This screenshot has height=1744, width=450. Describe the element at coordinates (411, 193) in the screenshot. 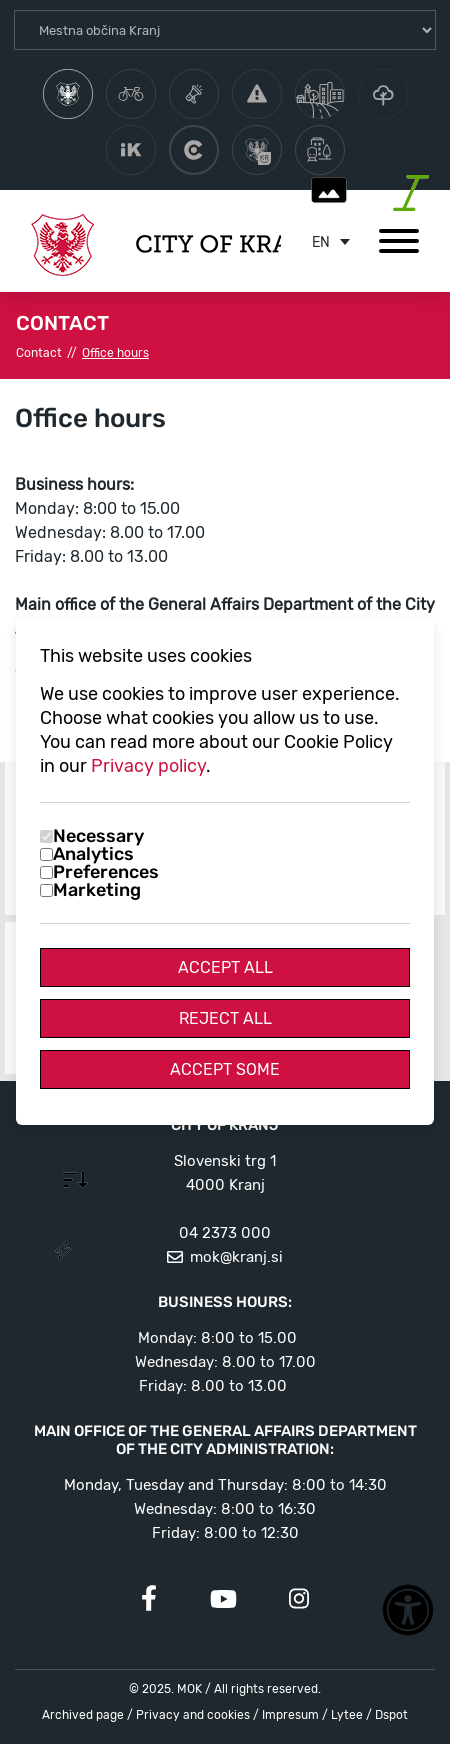

I see `apply italic formatting to selected text` at that location.